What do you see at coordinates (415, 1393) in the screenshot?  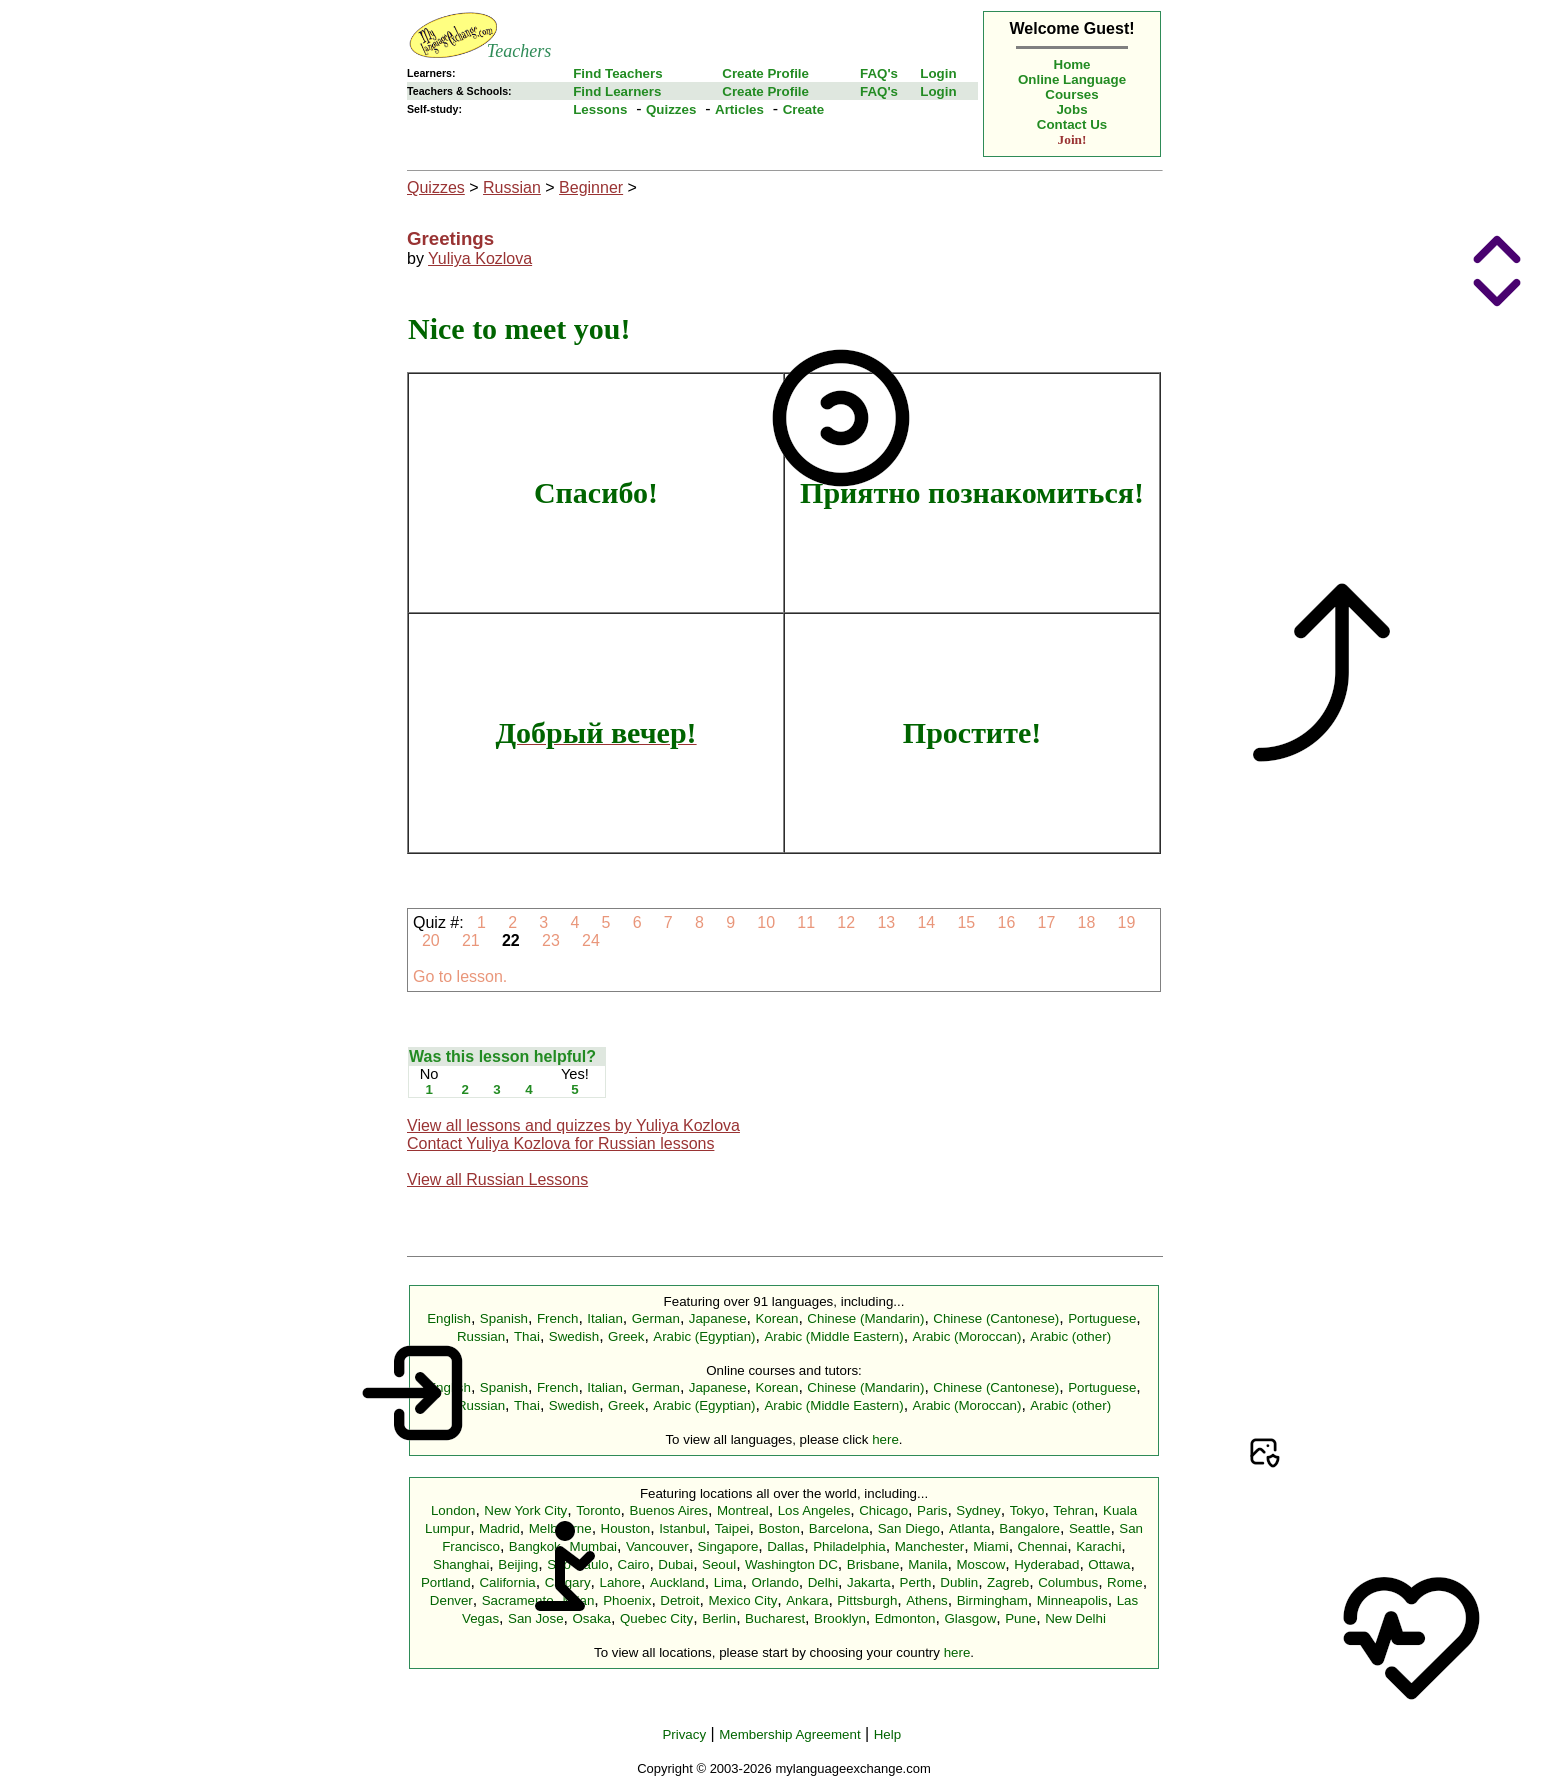 I see `log in to your account` at bounding box center [415, 1393].